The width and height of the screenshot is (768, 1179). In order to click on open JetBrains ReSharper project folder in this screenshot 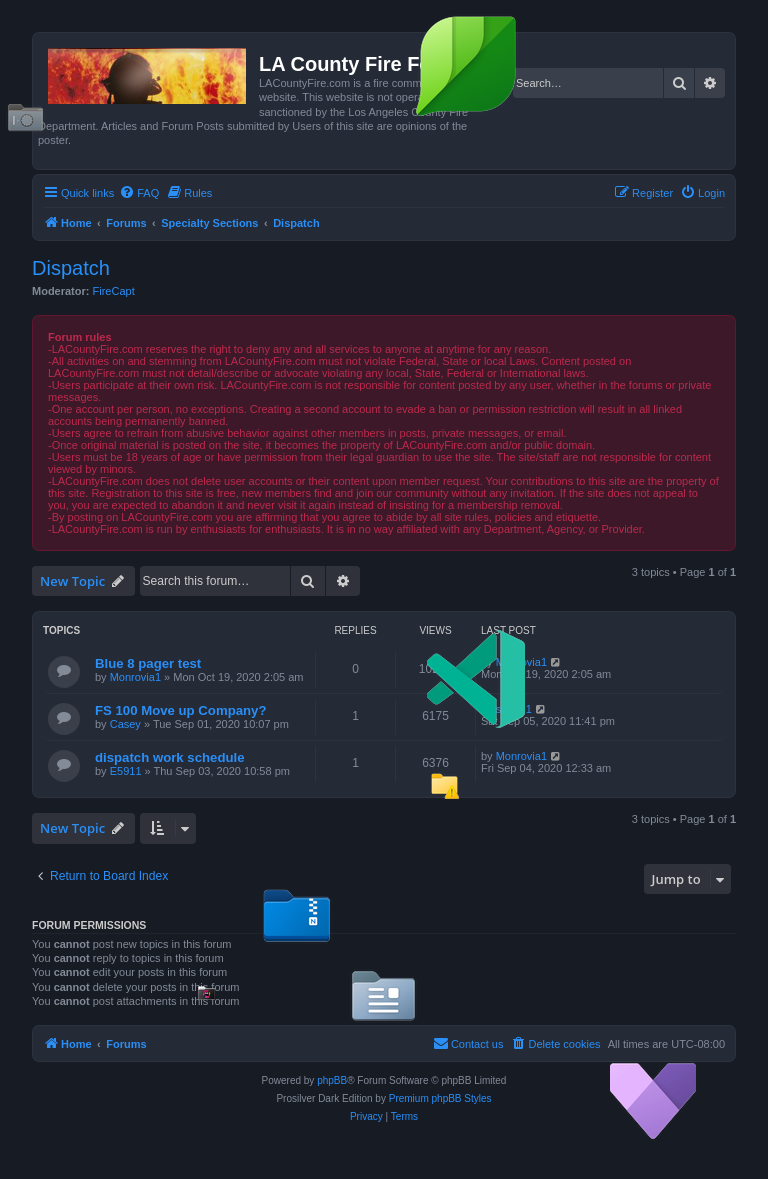, I will do `click(206, 993)`.